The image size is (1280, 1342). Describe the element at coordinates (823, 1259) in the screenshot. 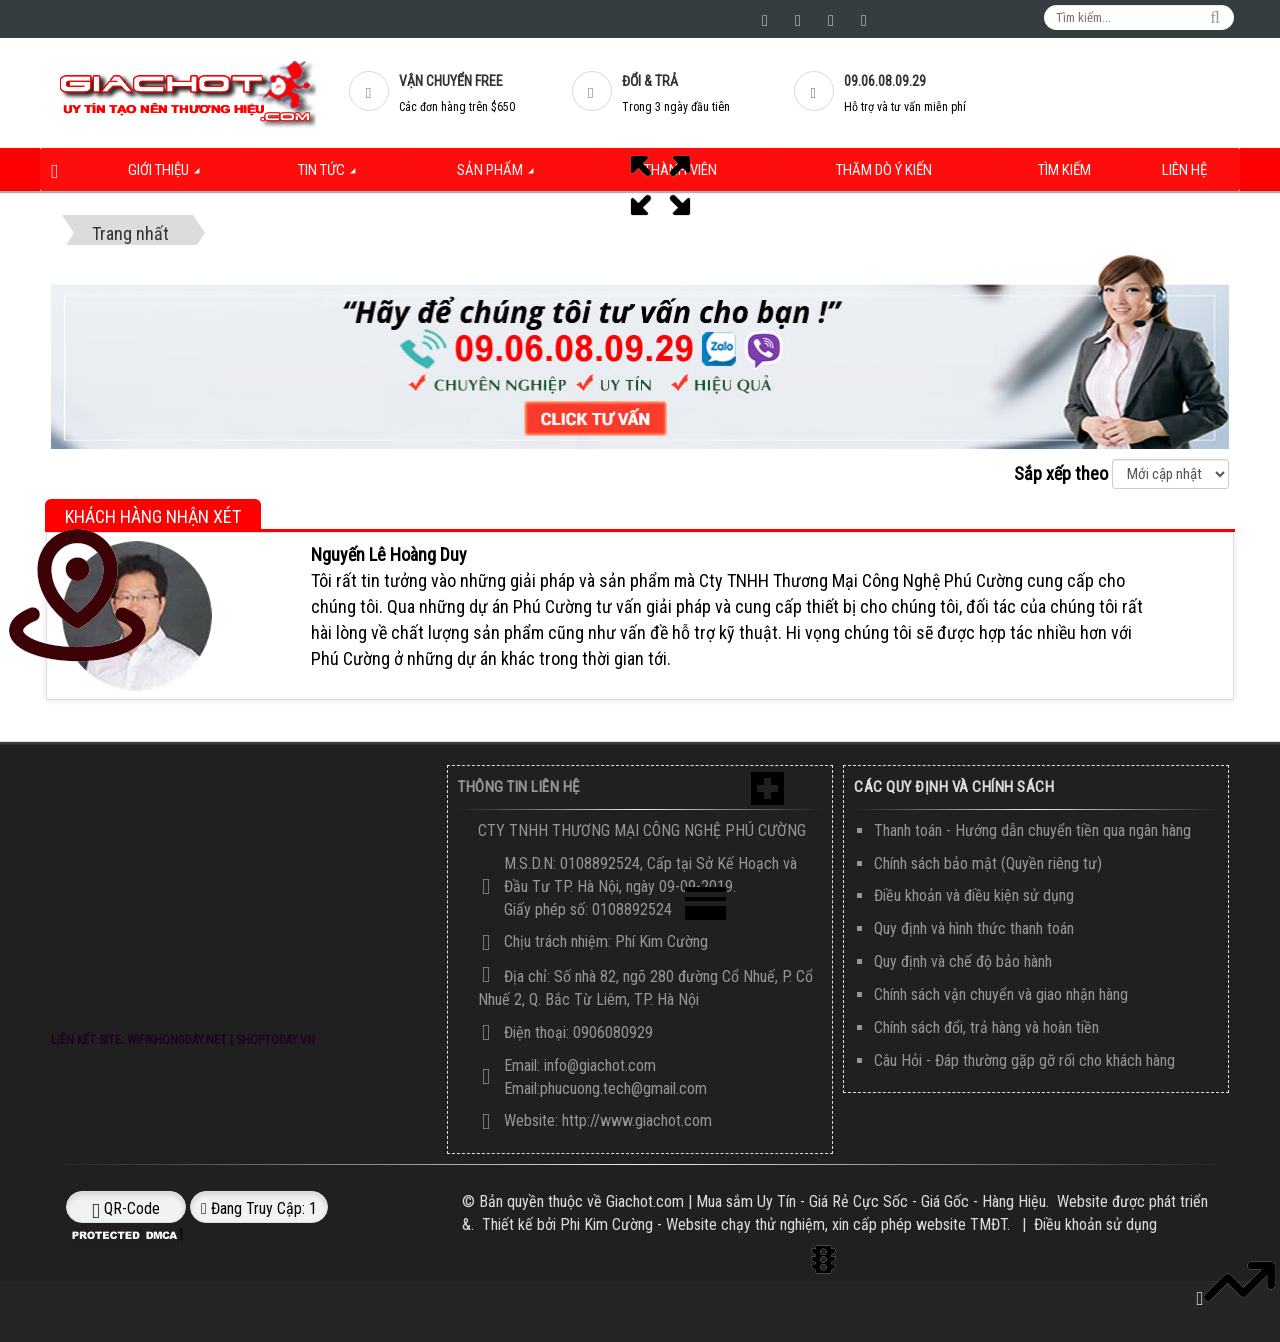

I see `view traffic conditions on map` at that location.